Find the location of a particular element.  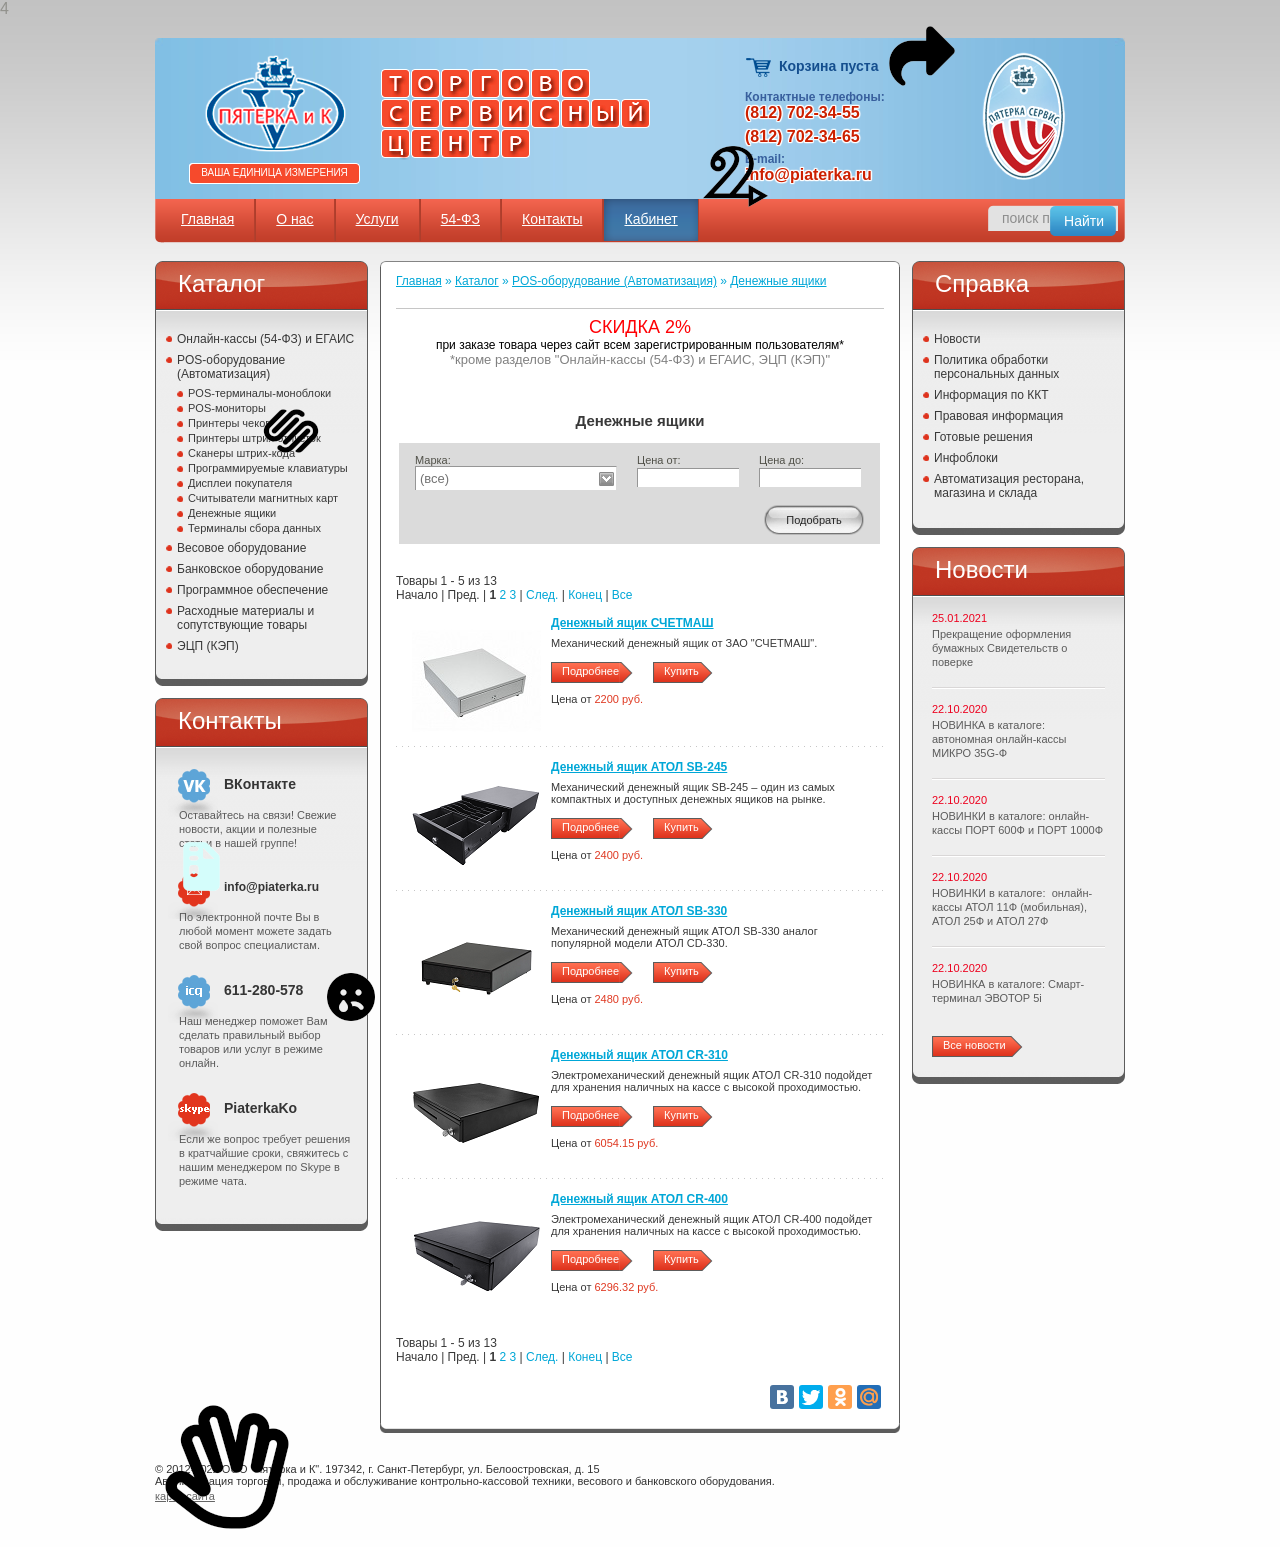

squarespace logo is located at coordinates (291, 431).